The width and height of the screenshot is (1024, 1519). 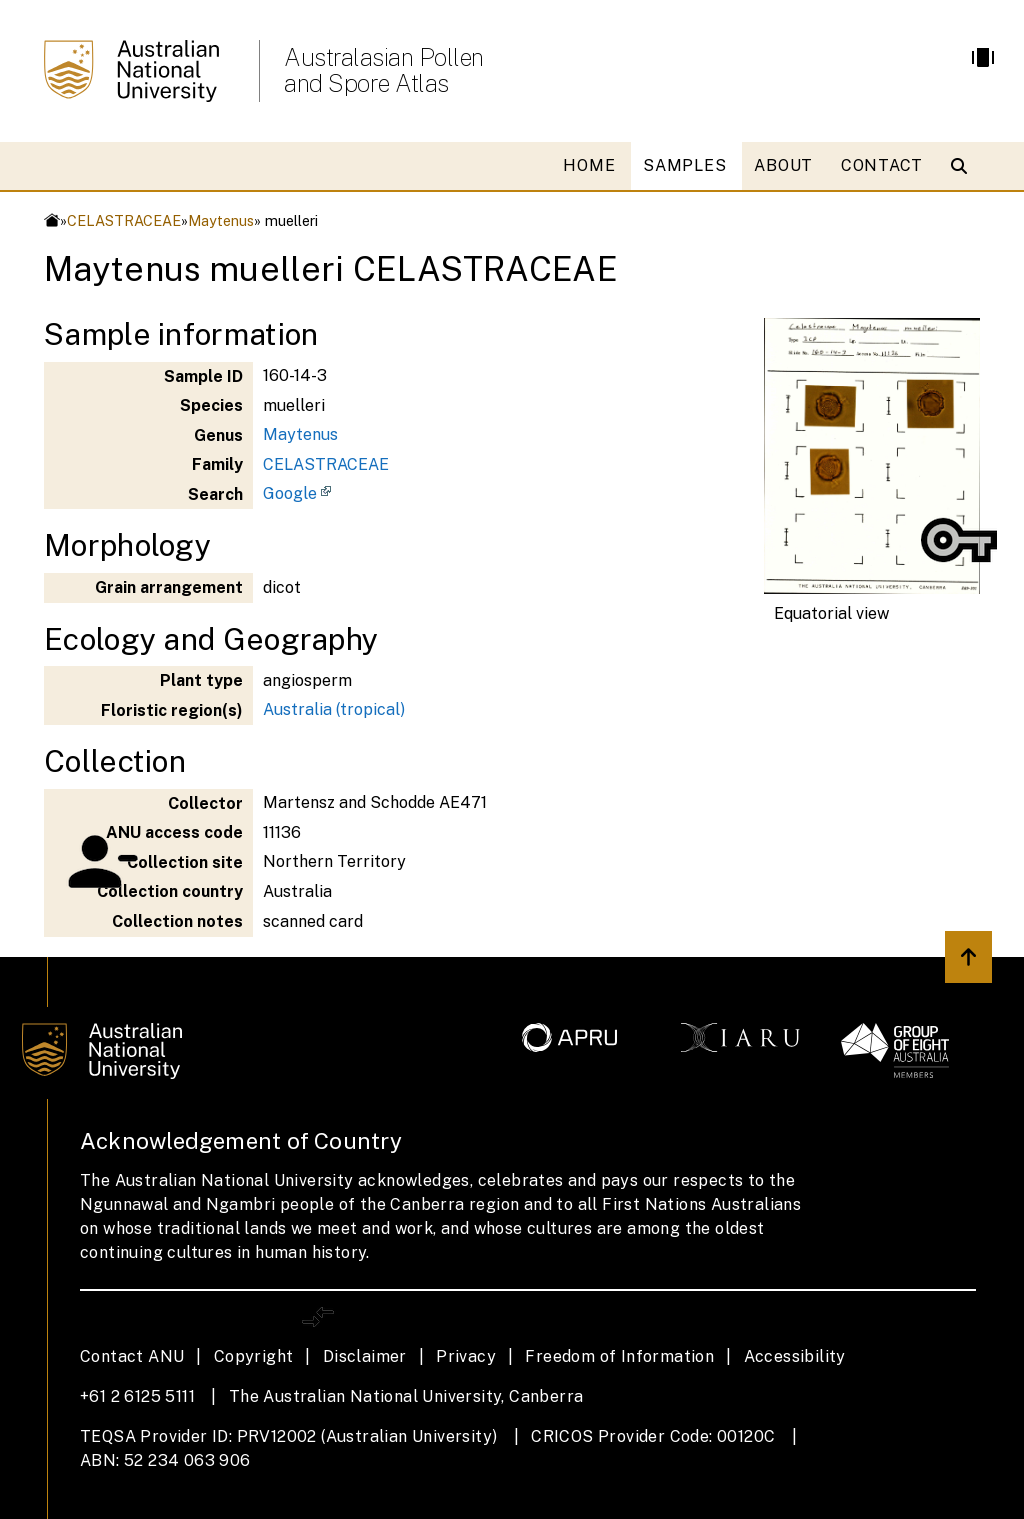 What do you see at coordinates (101, 861) in the screenshot?
I see `remove a contact or friend` at bounding box center [101, 861].